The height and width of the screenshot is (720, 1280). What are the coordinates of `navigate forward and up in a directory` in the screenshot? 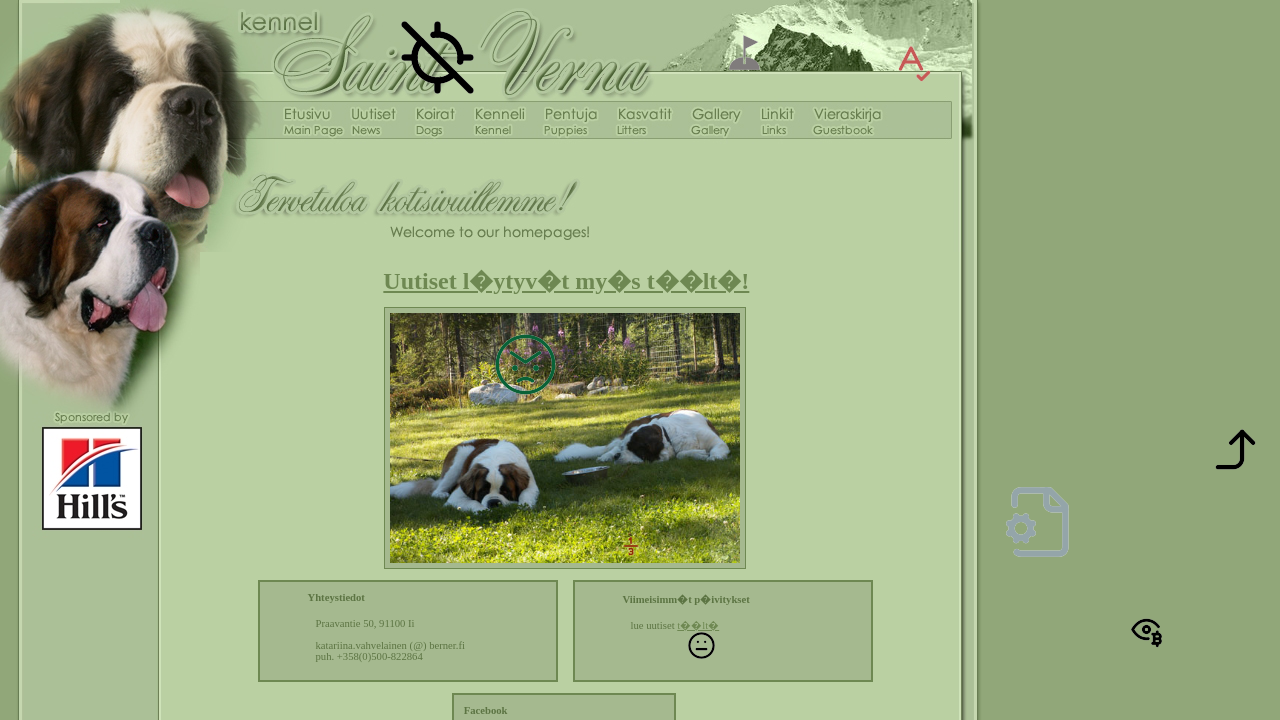 It's located at (1235, 449).